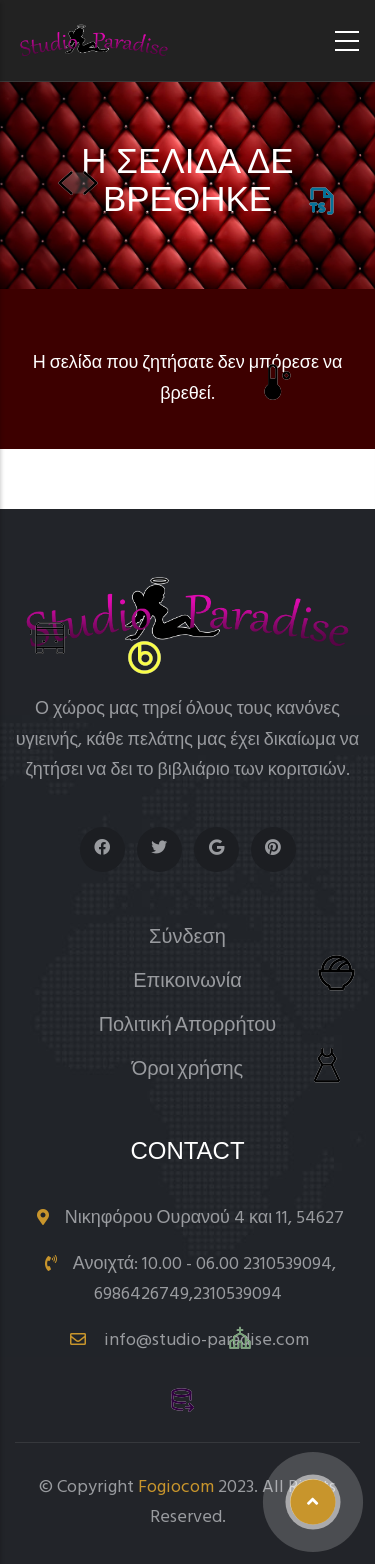  Describe the element at coordinates (327, 1067) in the screenshot. I see `browse women's clothing or dresses` at that location.